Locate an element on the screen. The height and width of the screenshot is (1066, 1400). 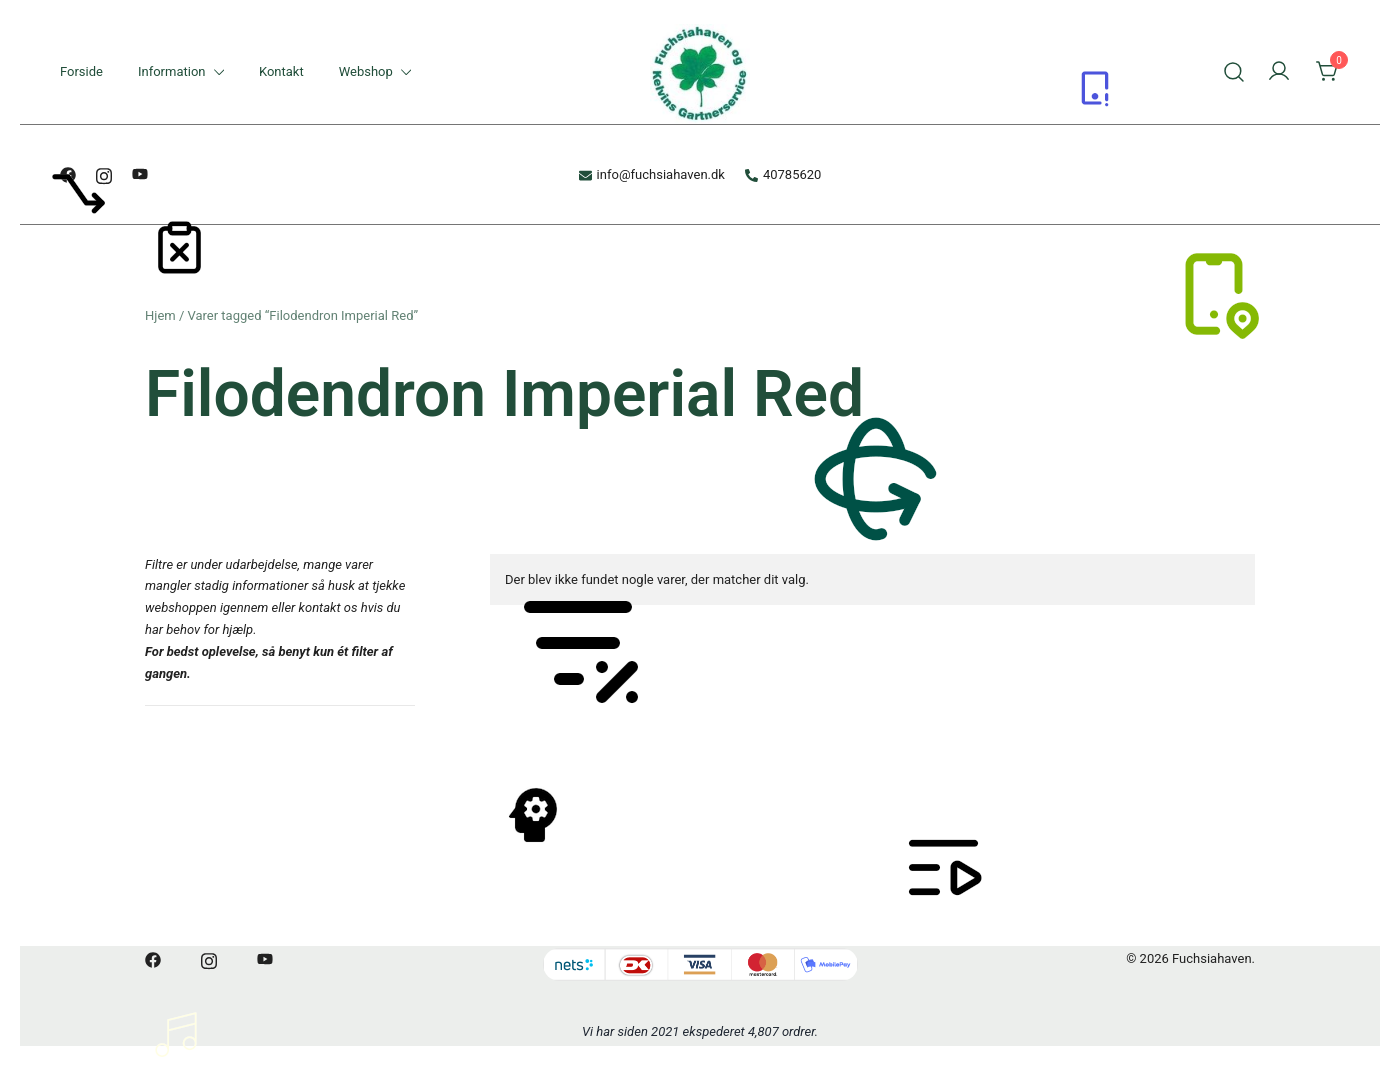
view video playlist is located at coordinates (943, 867).